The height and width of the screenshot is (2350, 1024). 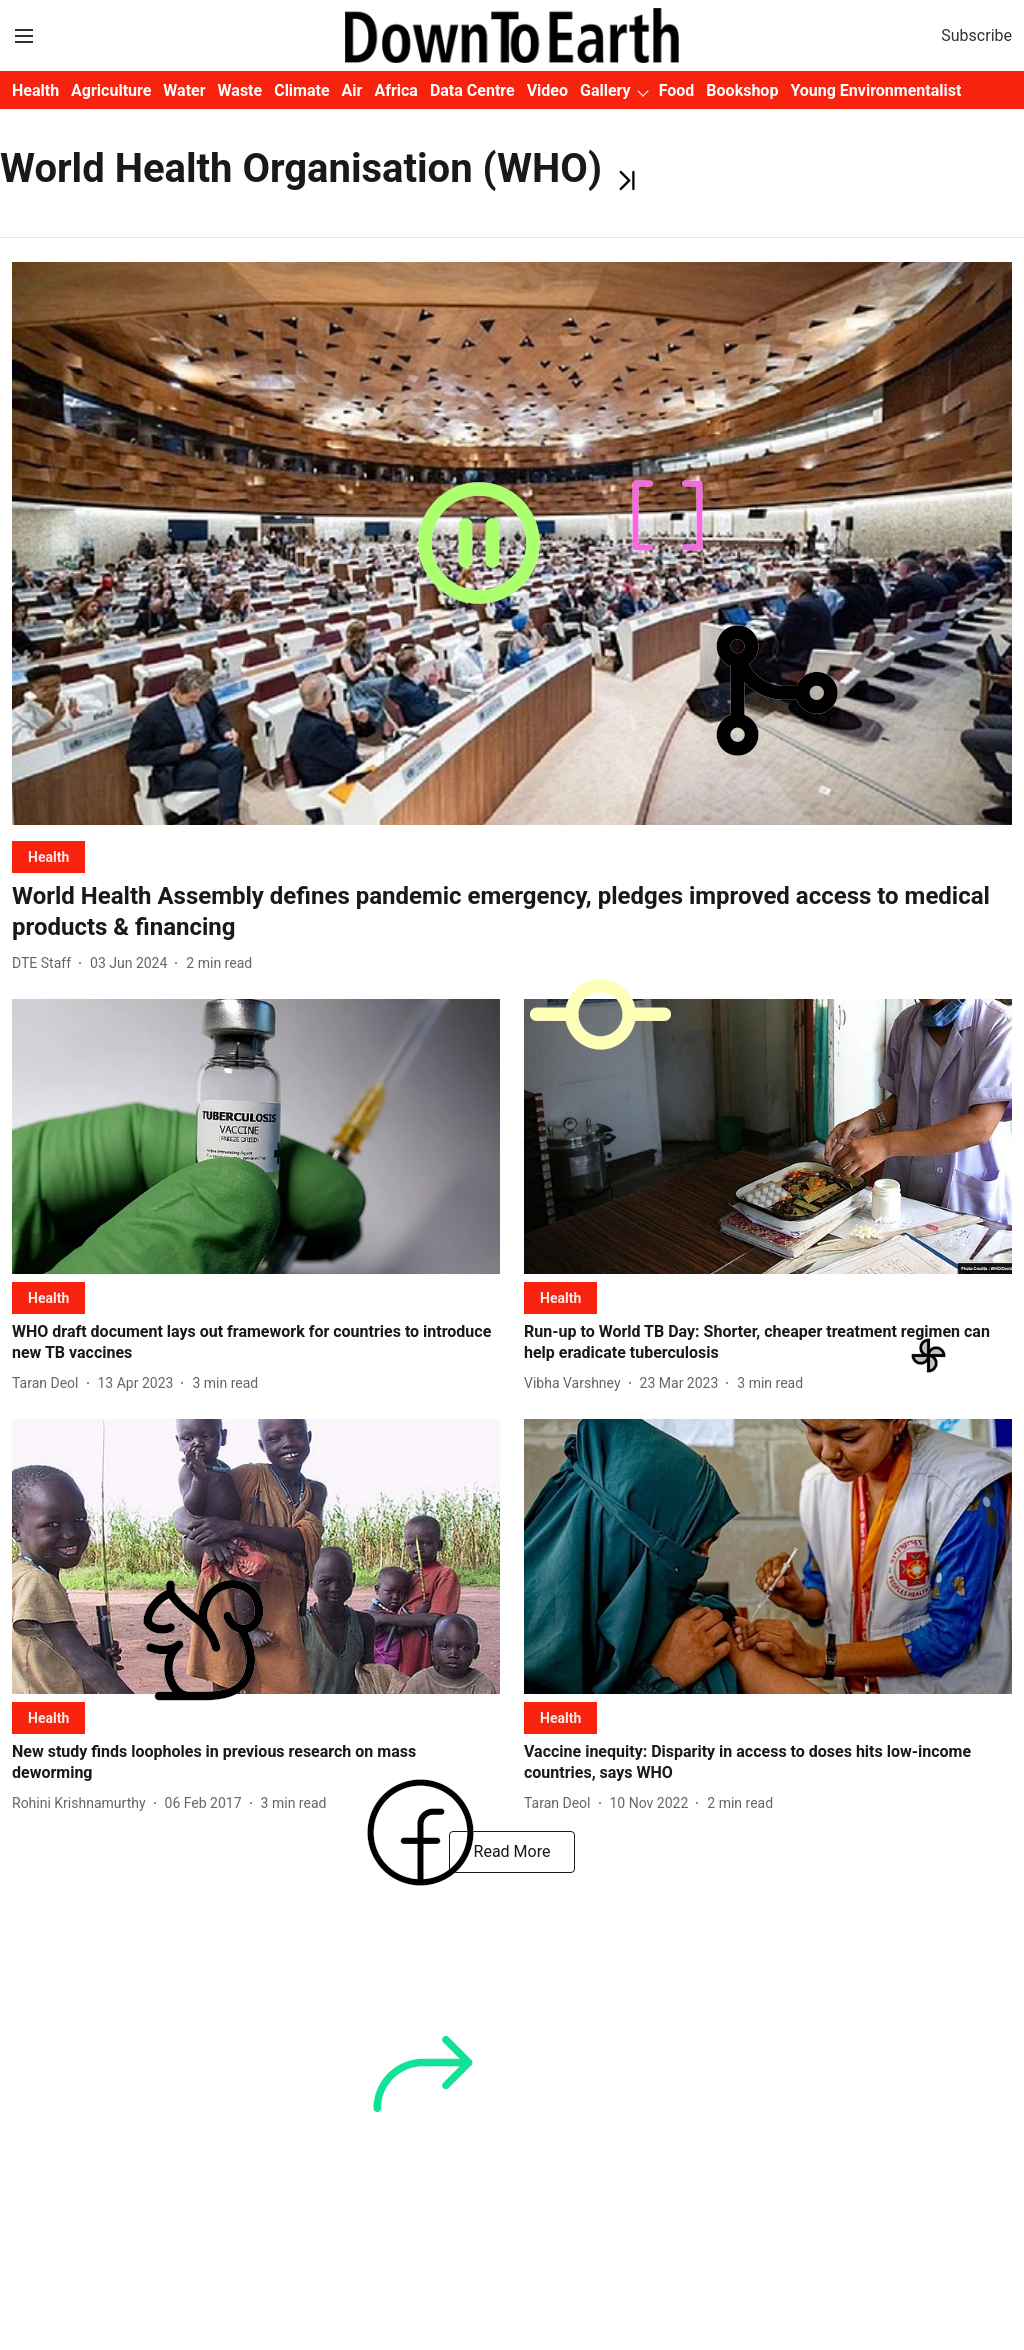 What do you see at coordinates (200, 1637) in the screenshot?
I see `access GitHub's saved or stashed content` at bounding box center [200, 1637].